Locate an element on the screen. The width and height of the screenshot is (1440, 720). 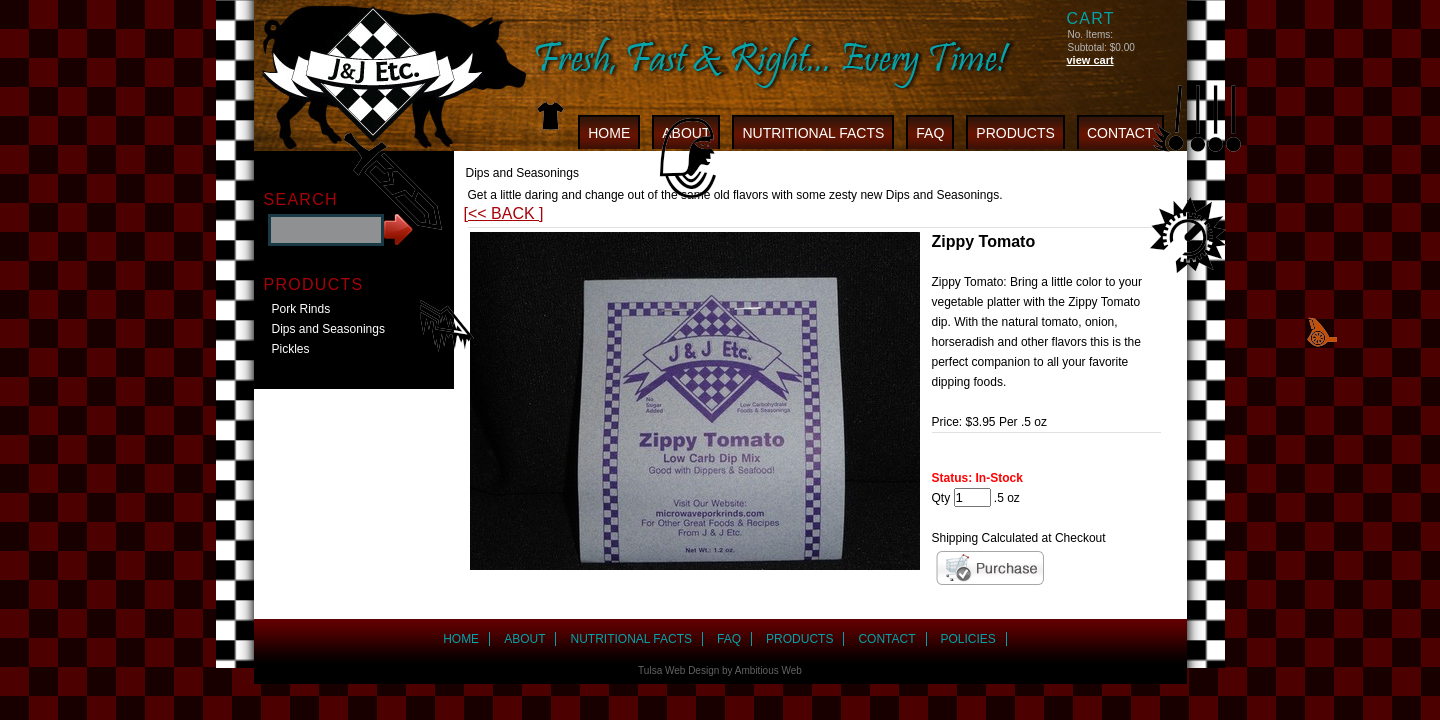
access settings or configuration options is located at coordinates (1188, 235).